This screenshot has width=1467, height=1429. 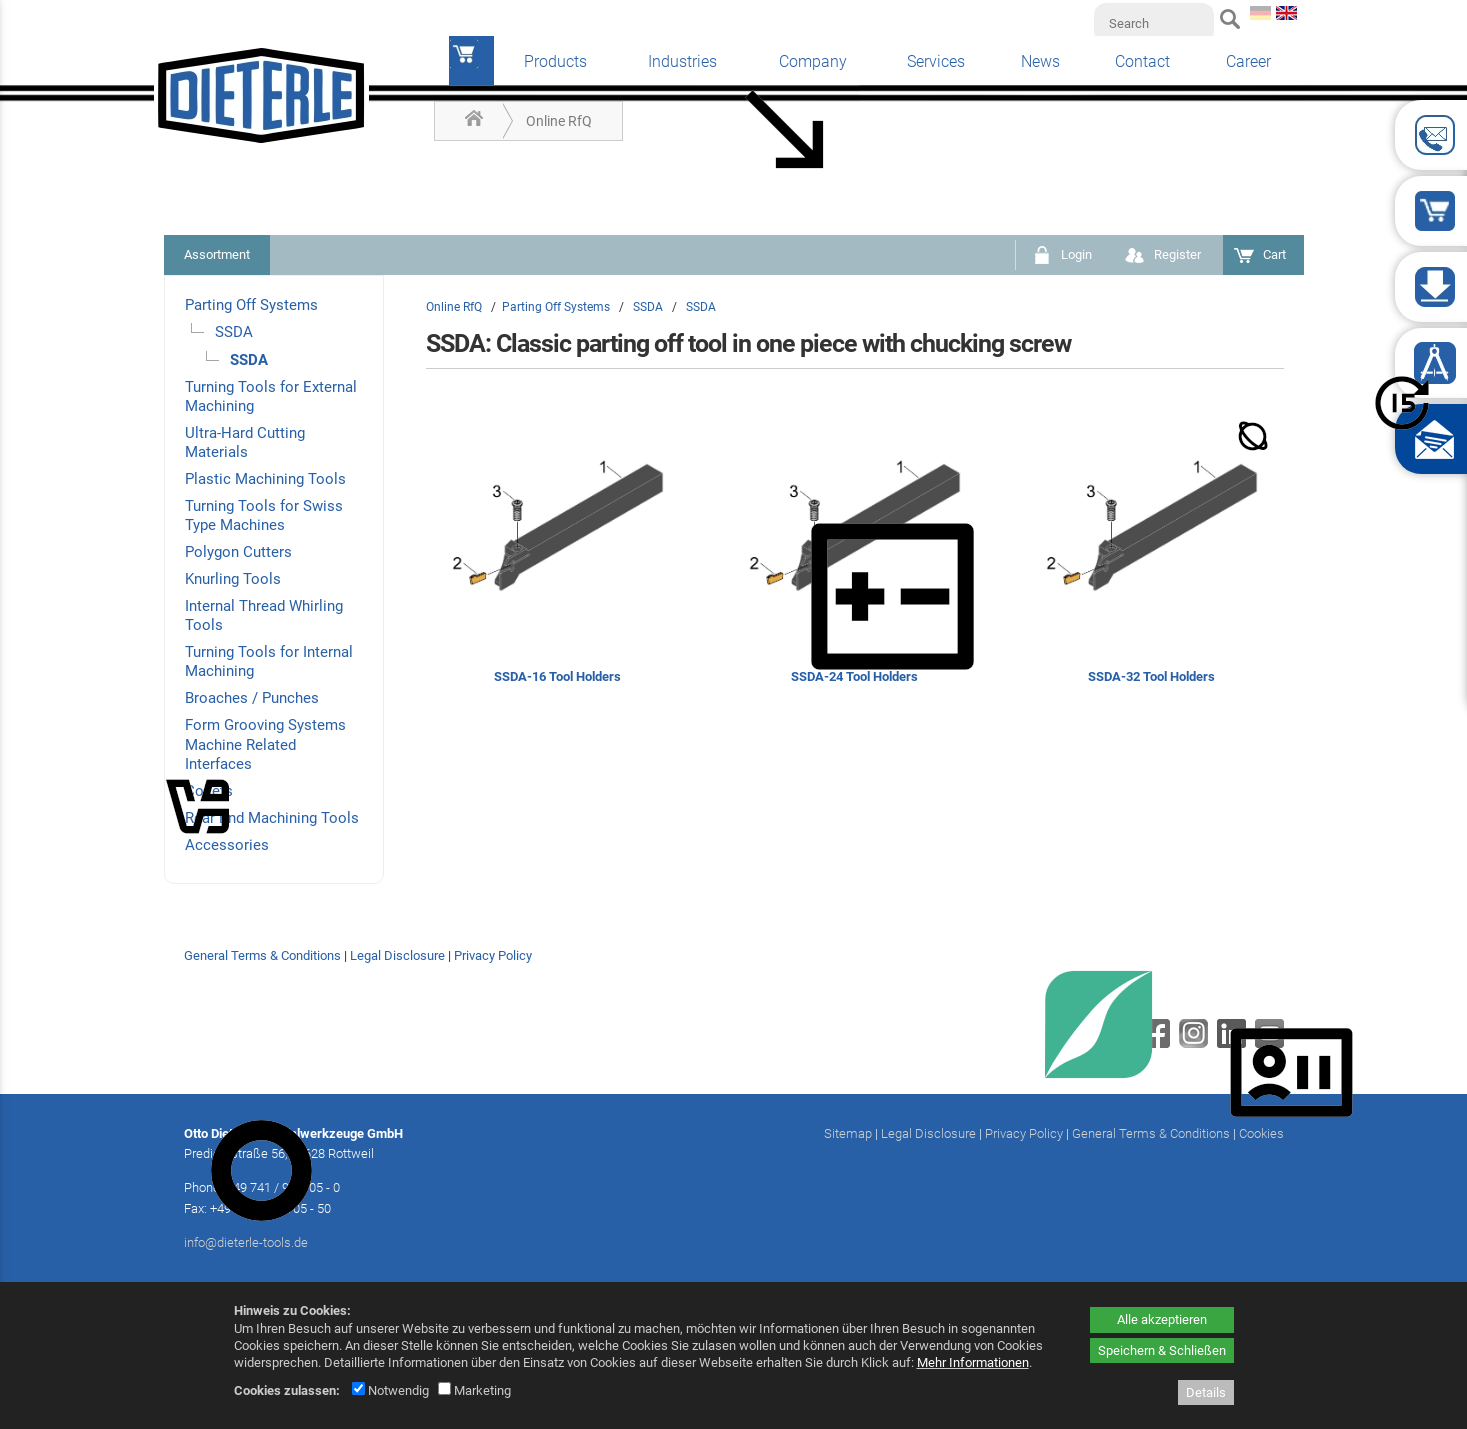 What do you see at coordinates (892, 596) in the screenshot?
I see `adjust quantity or value up or down` at bounding box center [892, 596].